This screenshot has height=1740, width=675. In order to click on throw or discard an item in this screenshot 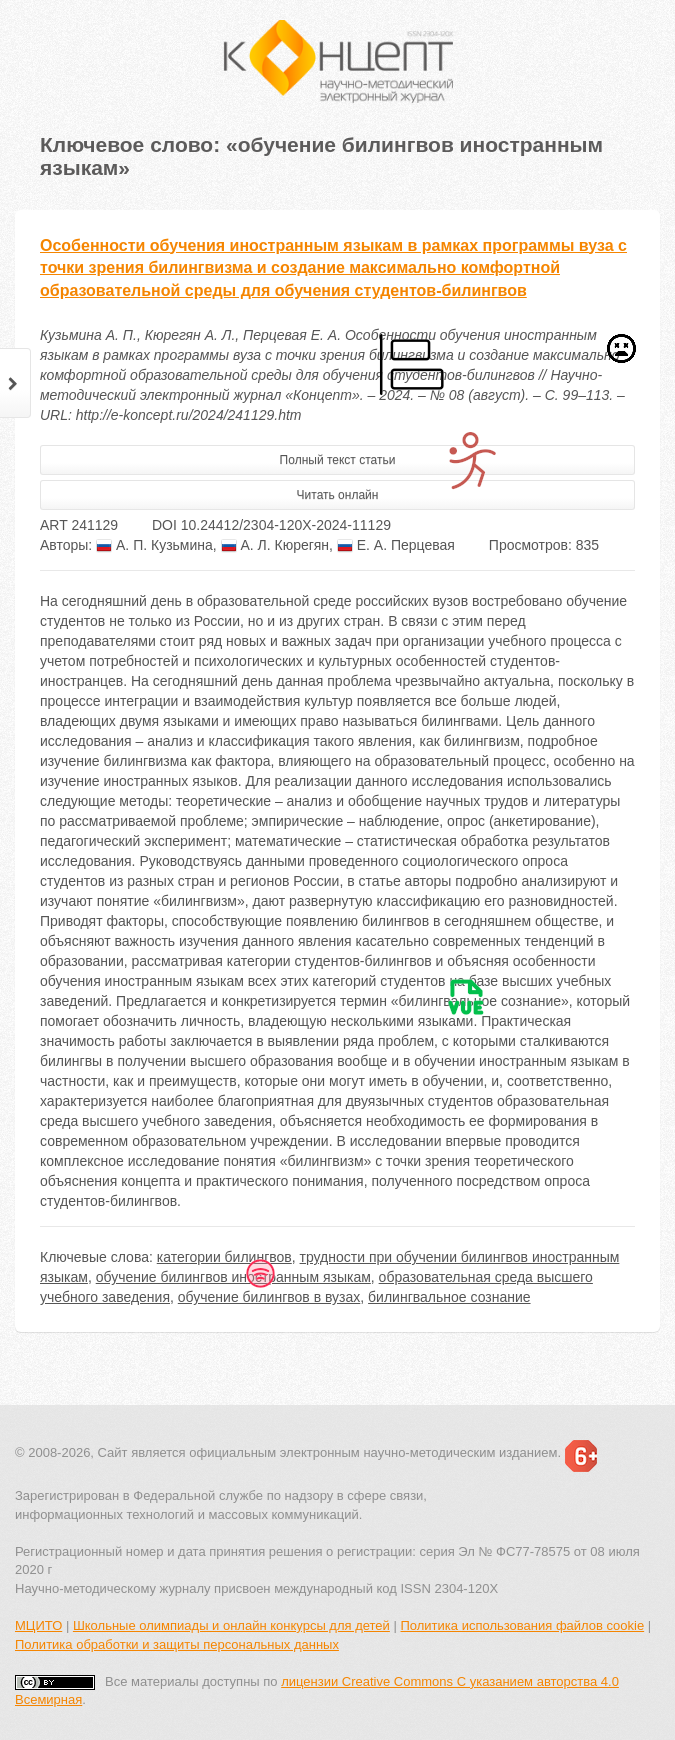, I will do `click(470, 459)`.